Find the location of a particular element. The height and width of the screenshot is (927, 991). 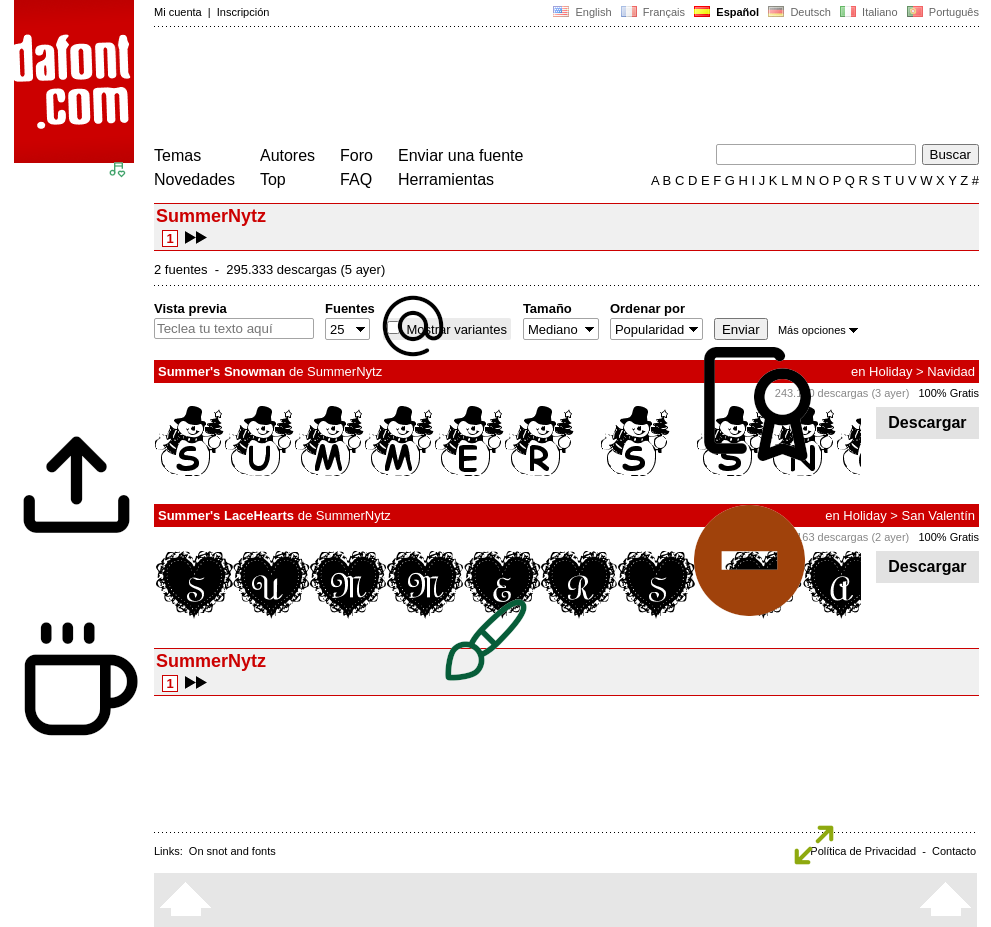

upload a file or document is located at coordinates (76, 487).